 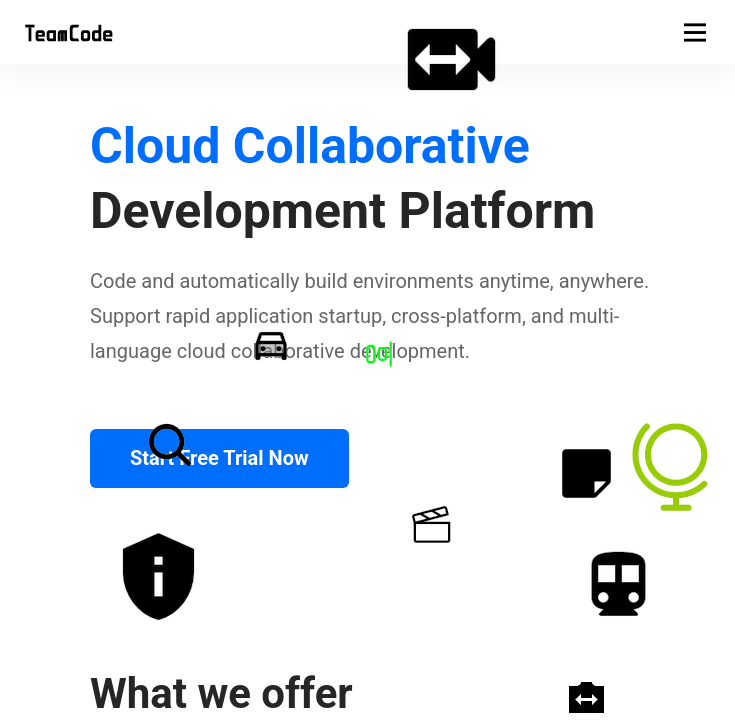 I want to click on align elements to the end of the horizontal axis, so click(x=379, y=354).